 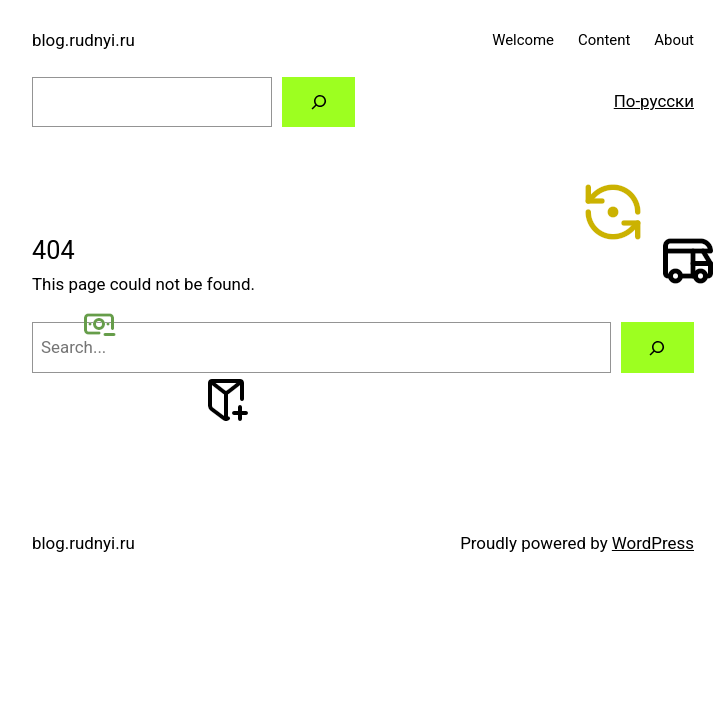 I want to click on subtract funds or reduce balance, so click(x=99, y=324).